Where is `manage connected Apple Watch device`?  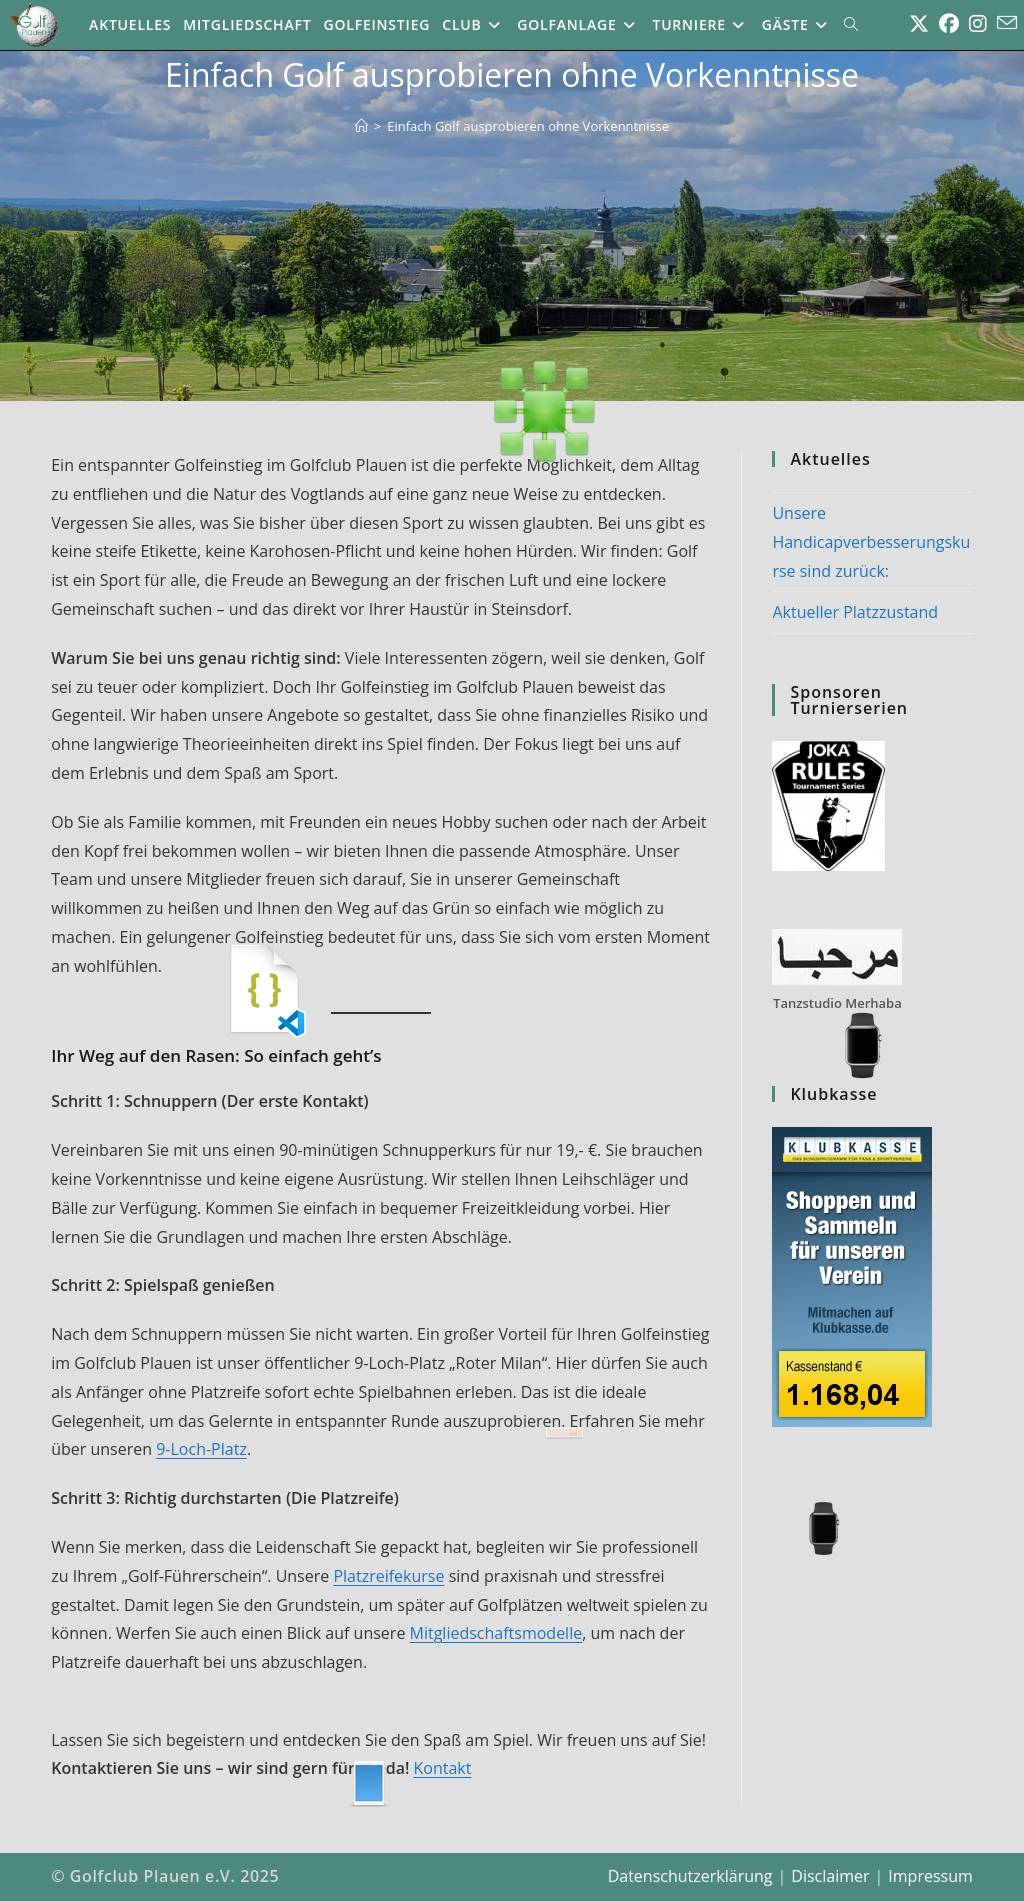
manage connected Apple Watch device is located at coordinates (823, 1528).